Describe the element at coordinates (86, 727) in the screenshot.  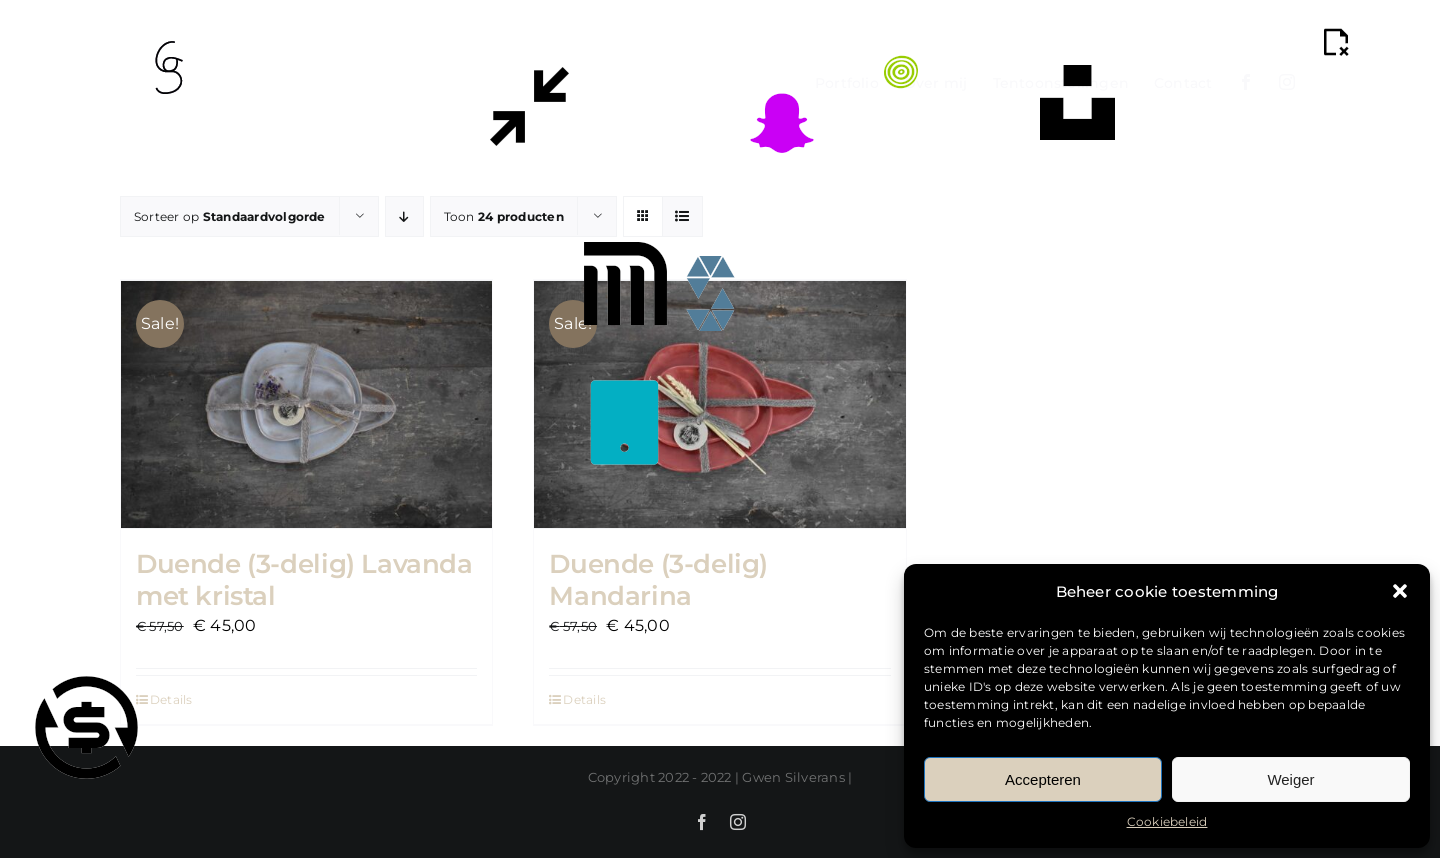
I see `currency exchange or conversion` at that location.